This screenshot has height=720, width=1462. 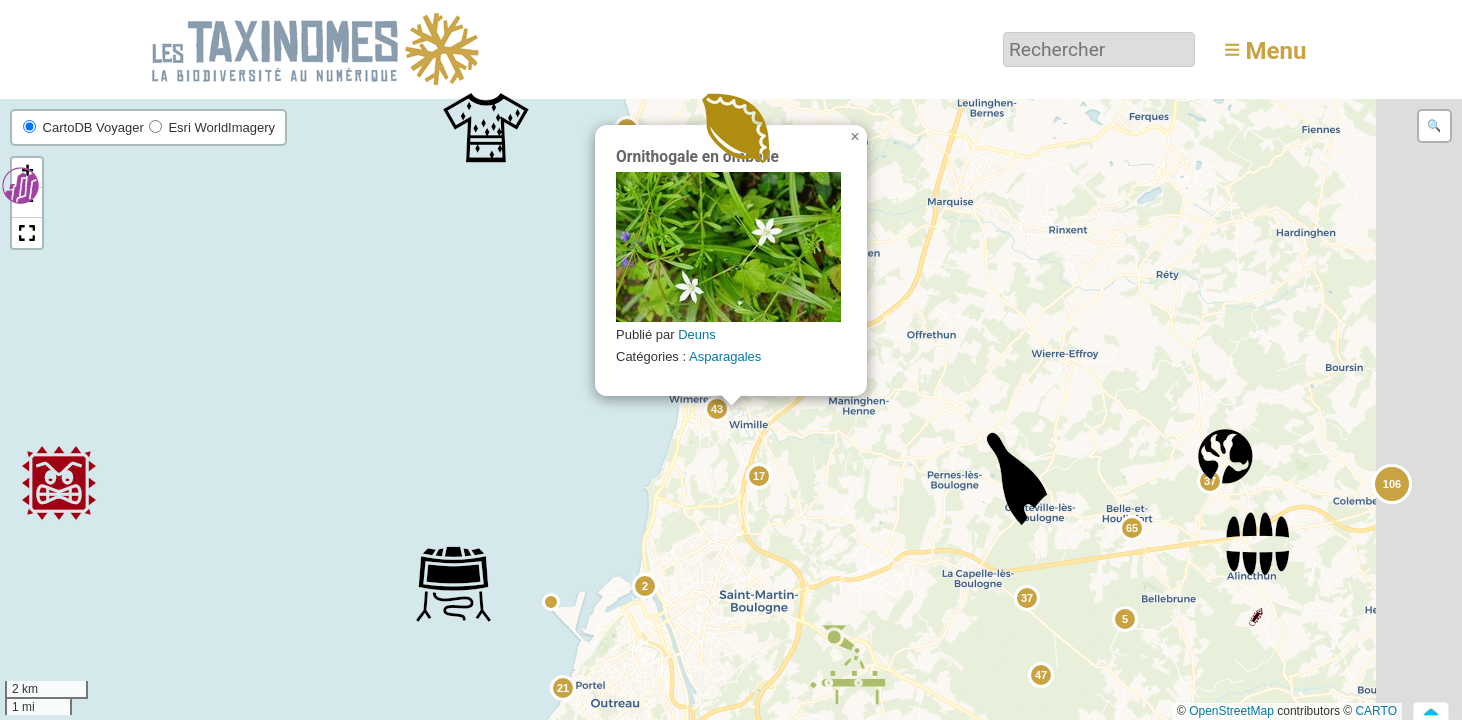 I want to click on view dental health or teeth information, so click(x=1257, y=543).